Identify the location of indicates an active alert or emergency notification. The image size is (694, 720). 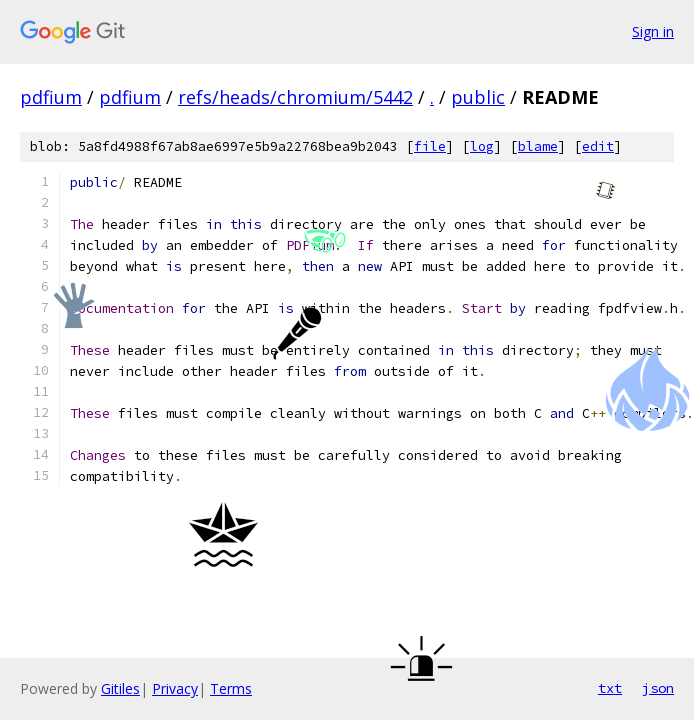
(421, 658).